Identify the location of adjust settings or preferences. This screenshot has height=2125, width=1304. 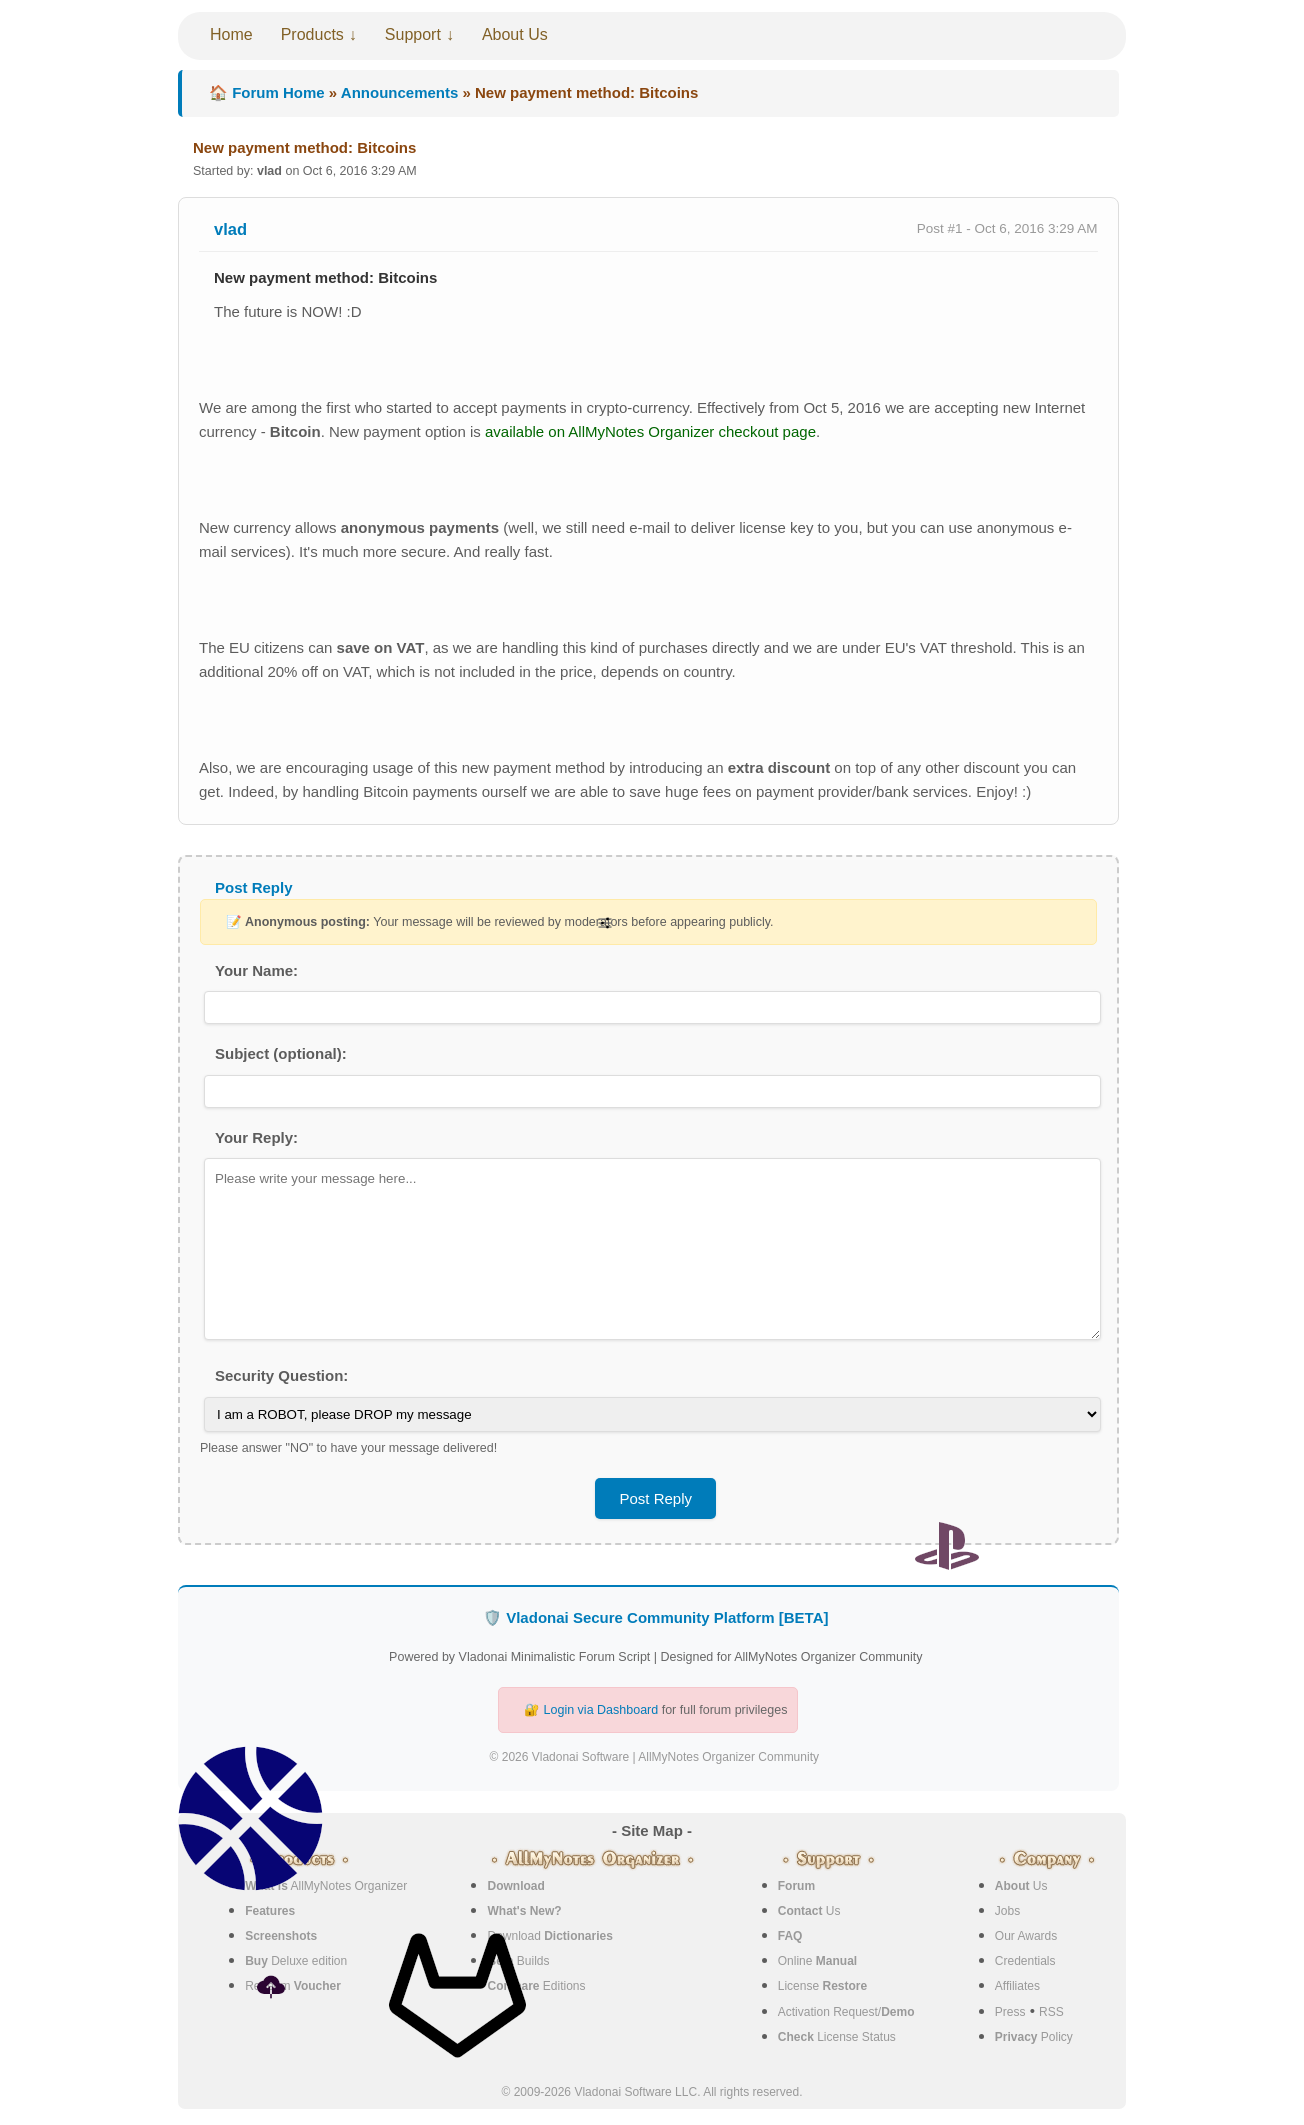
(605, 923).